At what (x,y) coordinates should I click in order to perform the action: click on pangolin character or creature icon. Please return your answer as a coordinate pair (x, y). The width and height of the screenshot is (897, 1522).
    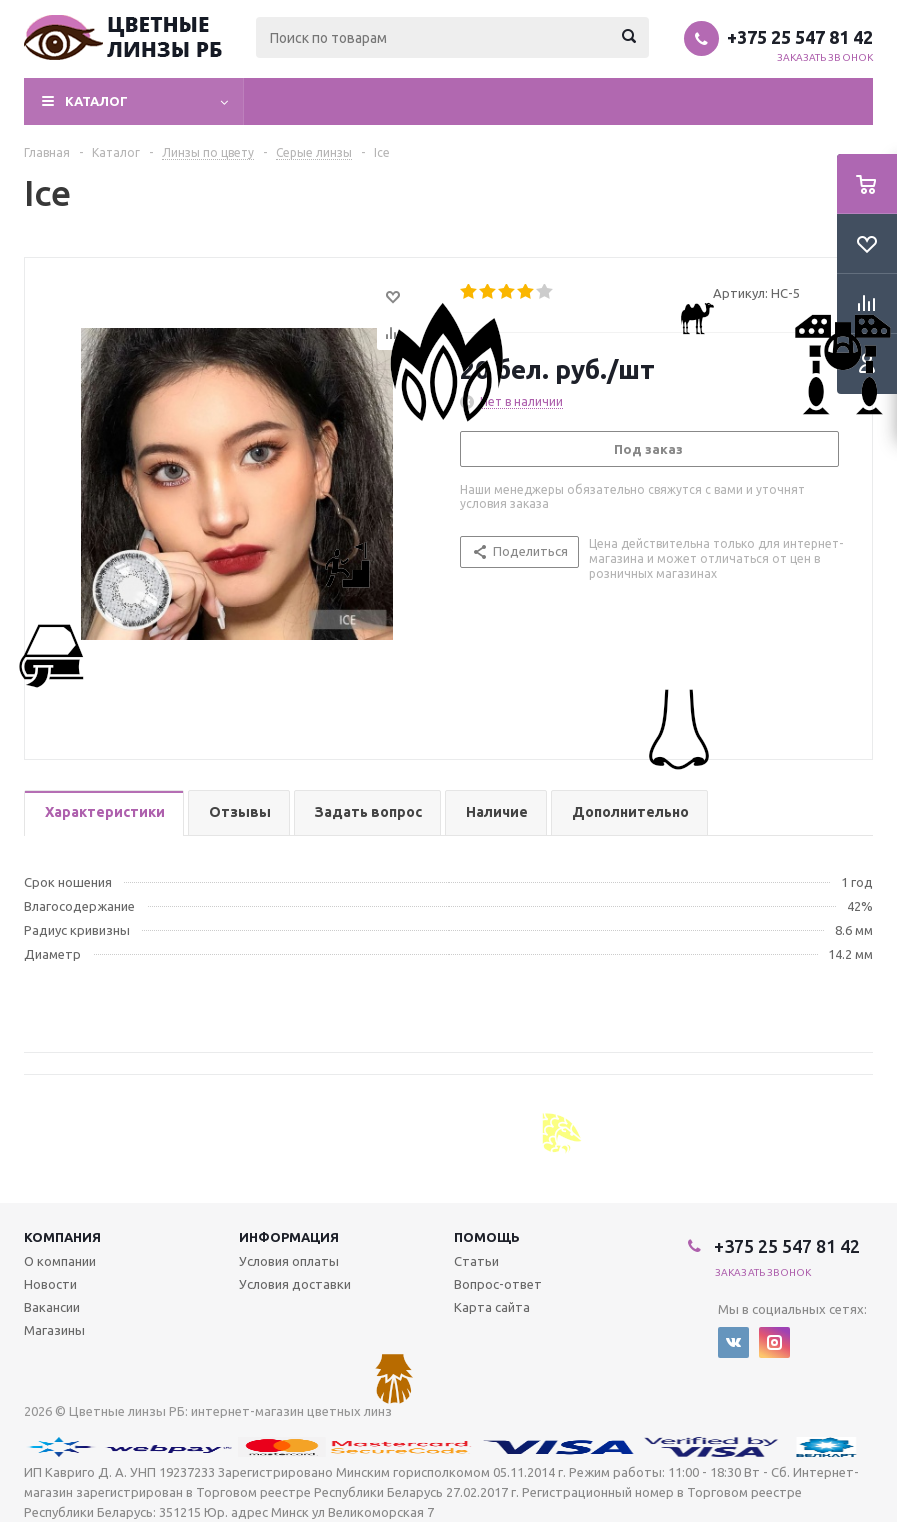
    Looking at the image, I should click on (563, 1133).